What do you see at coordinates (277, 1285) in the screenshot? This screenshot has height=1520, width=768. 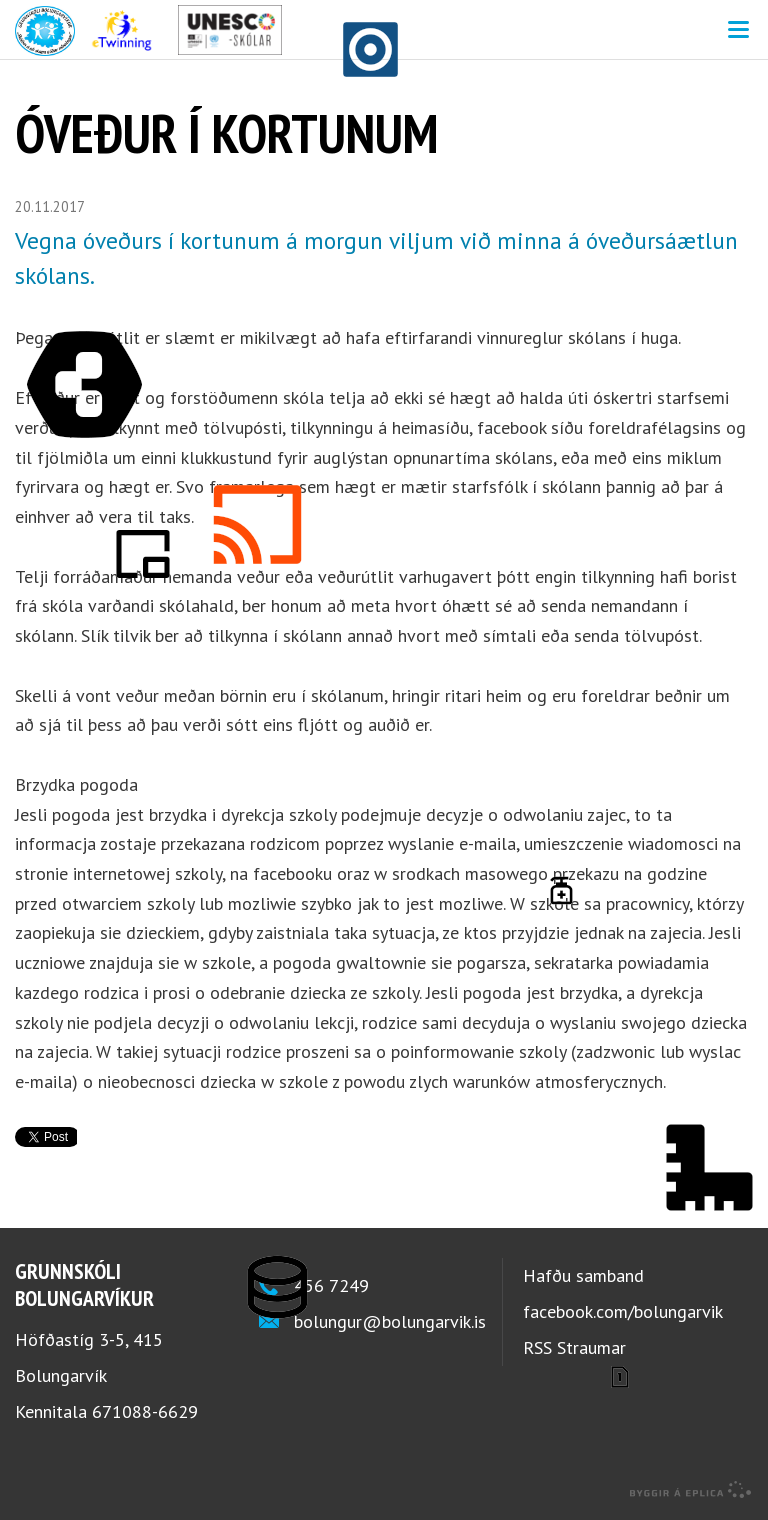 I see `access database storage` at bounding box center [277, 1285].